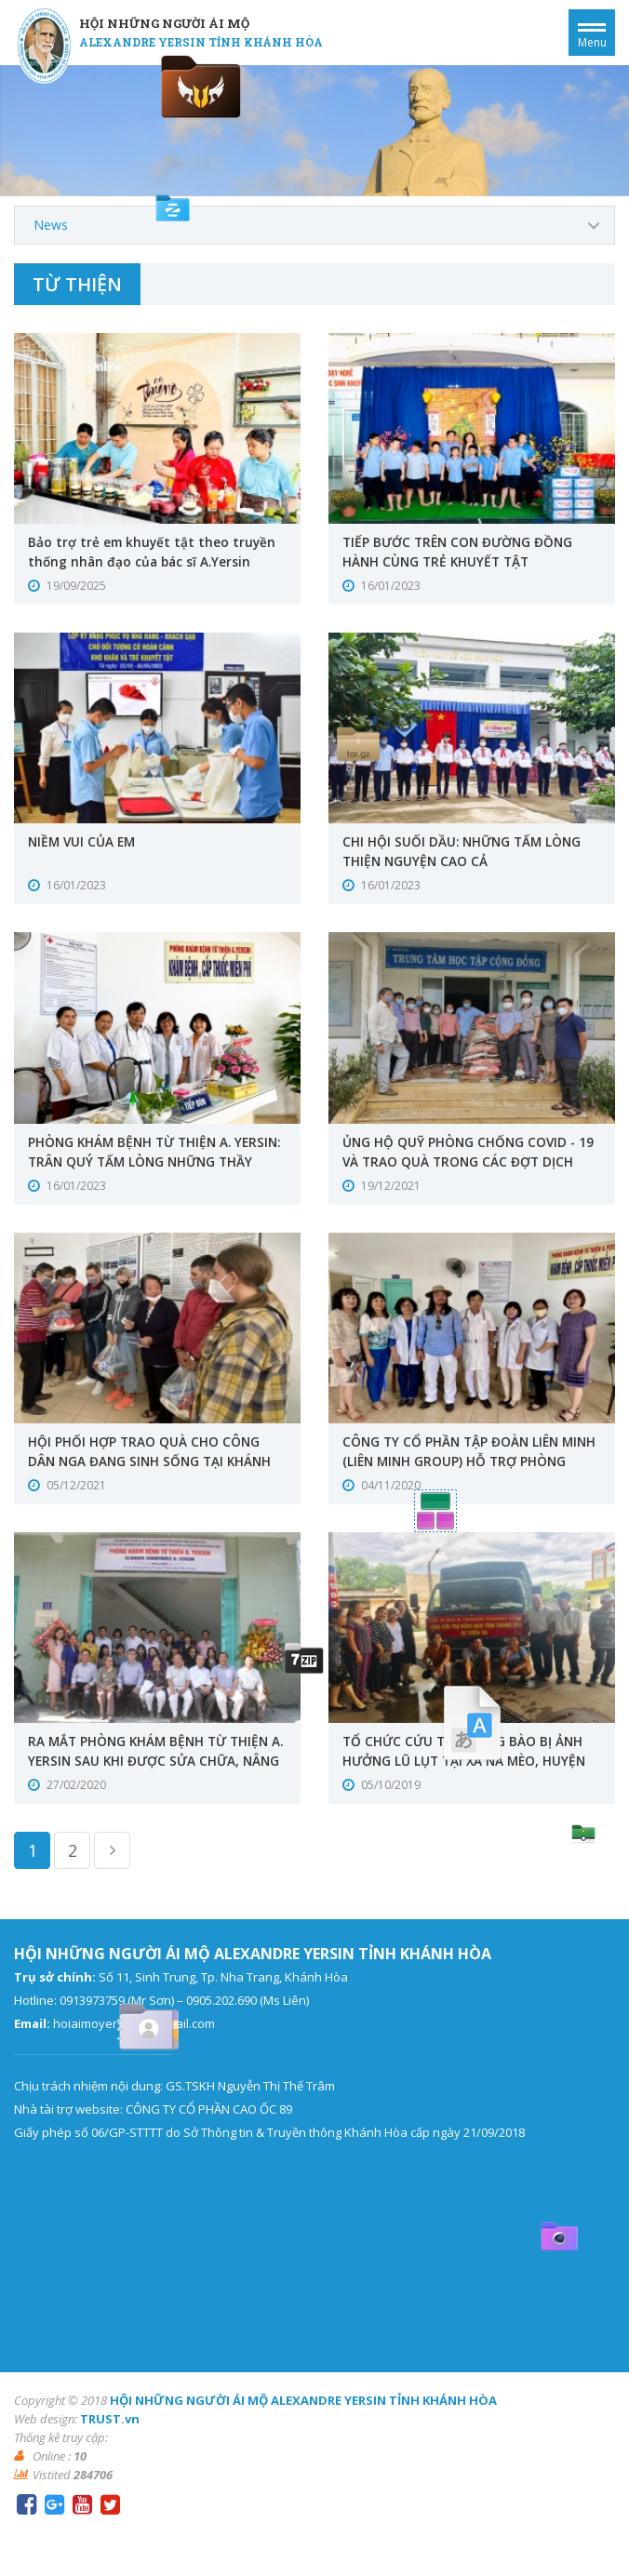 The height and width of the screenshot is (2576, 629). Describe the element at coordinates (149, 2028) in the screenshot. I see `open microsoft contacts folder` at that location.